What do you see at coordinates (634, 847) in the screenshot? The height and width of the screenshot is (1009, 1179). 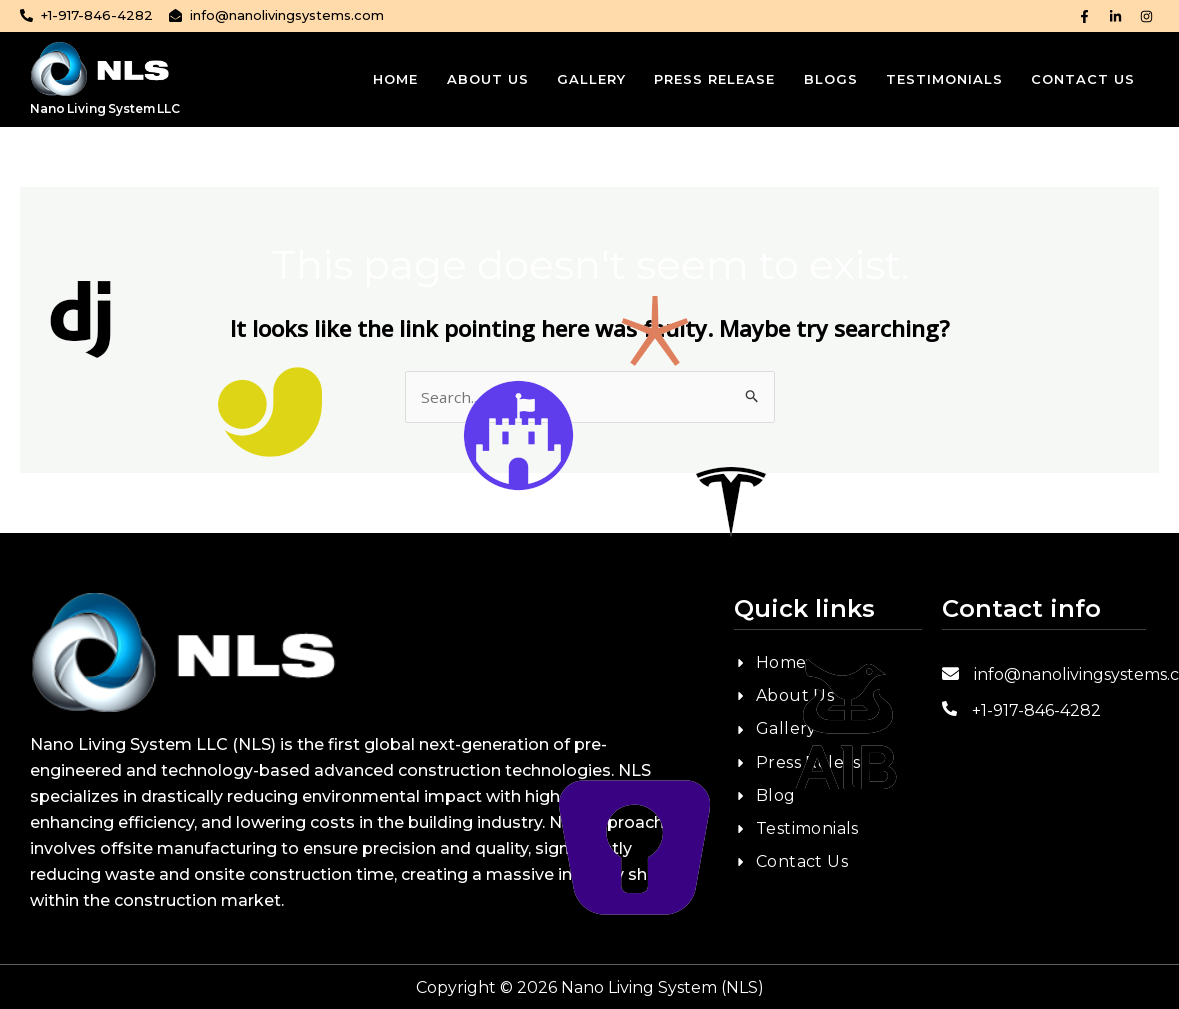 I see `open enpass password manager` at bounding box center [634, 847].